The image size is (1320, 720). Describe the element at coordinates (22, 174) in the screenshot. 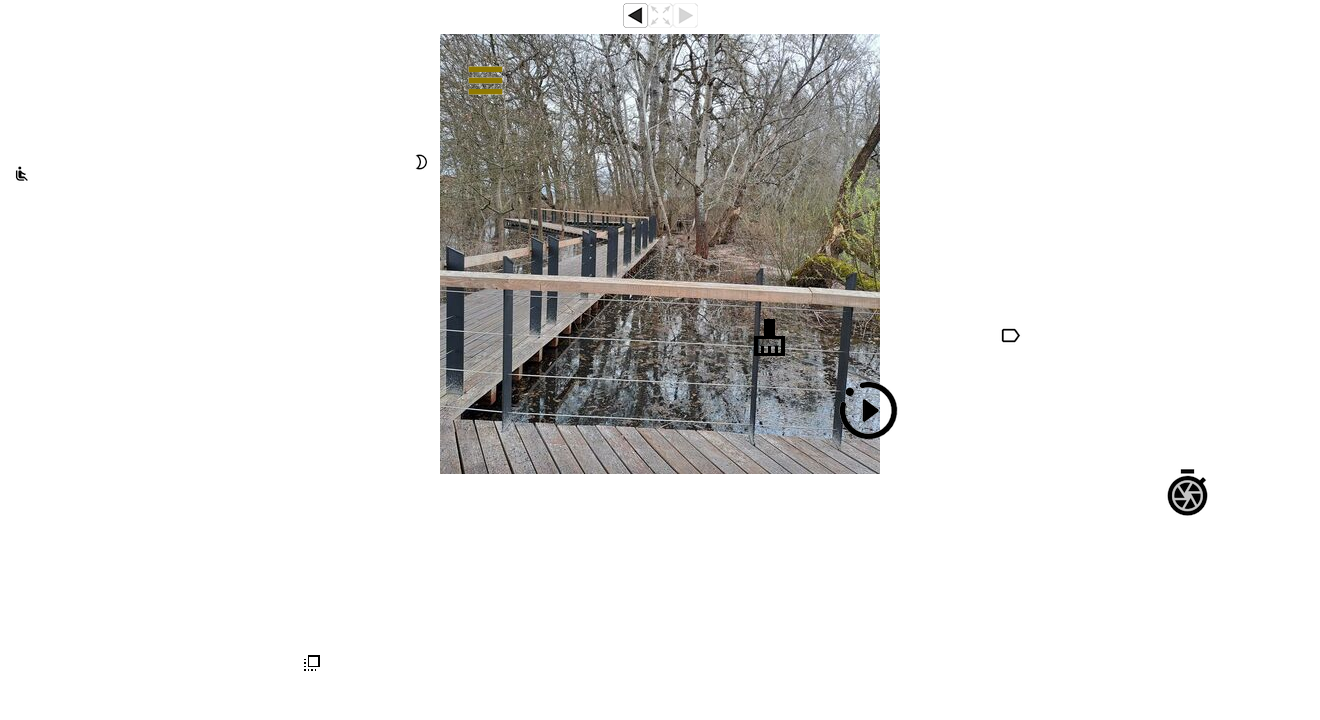

I see `indicates seat recline is available` at that location.